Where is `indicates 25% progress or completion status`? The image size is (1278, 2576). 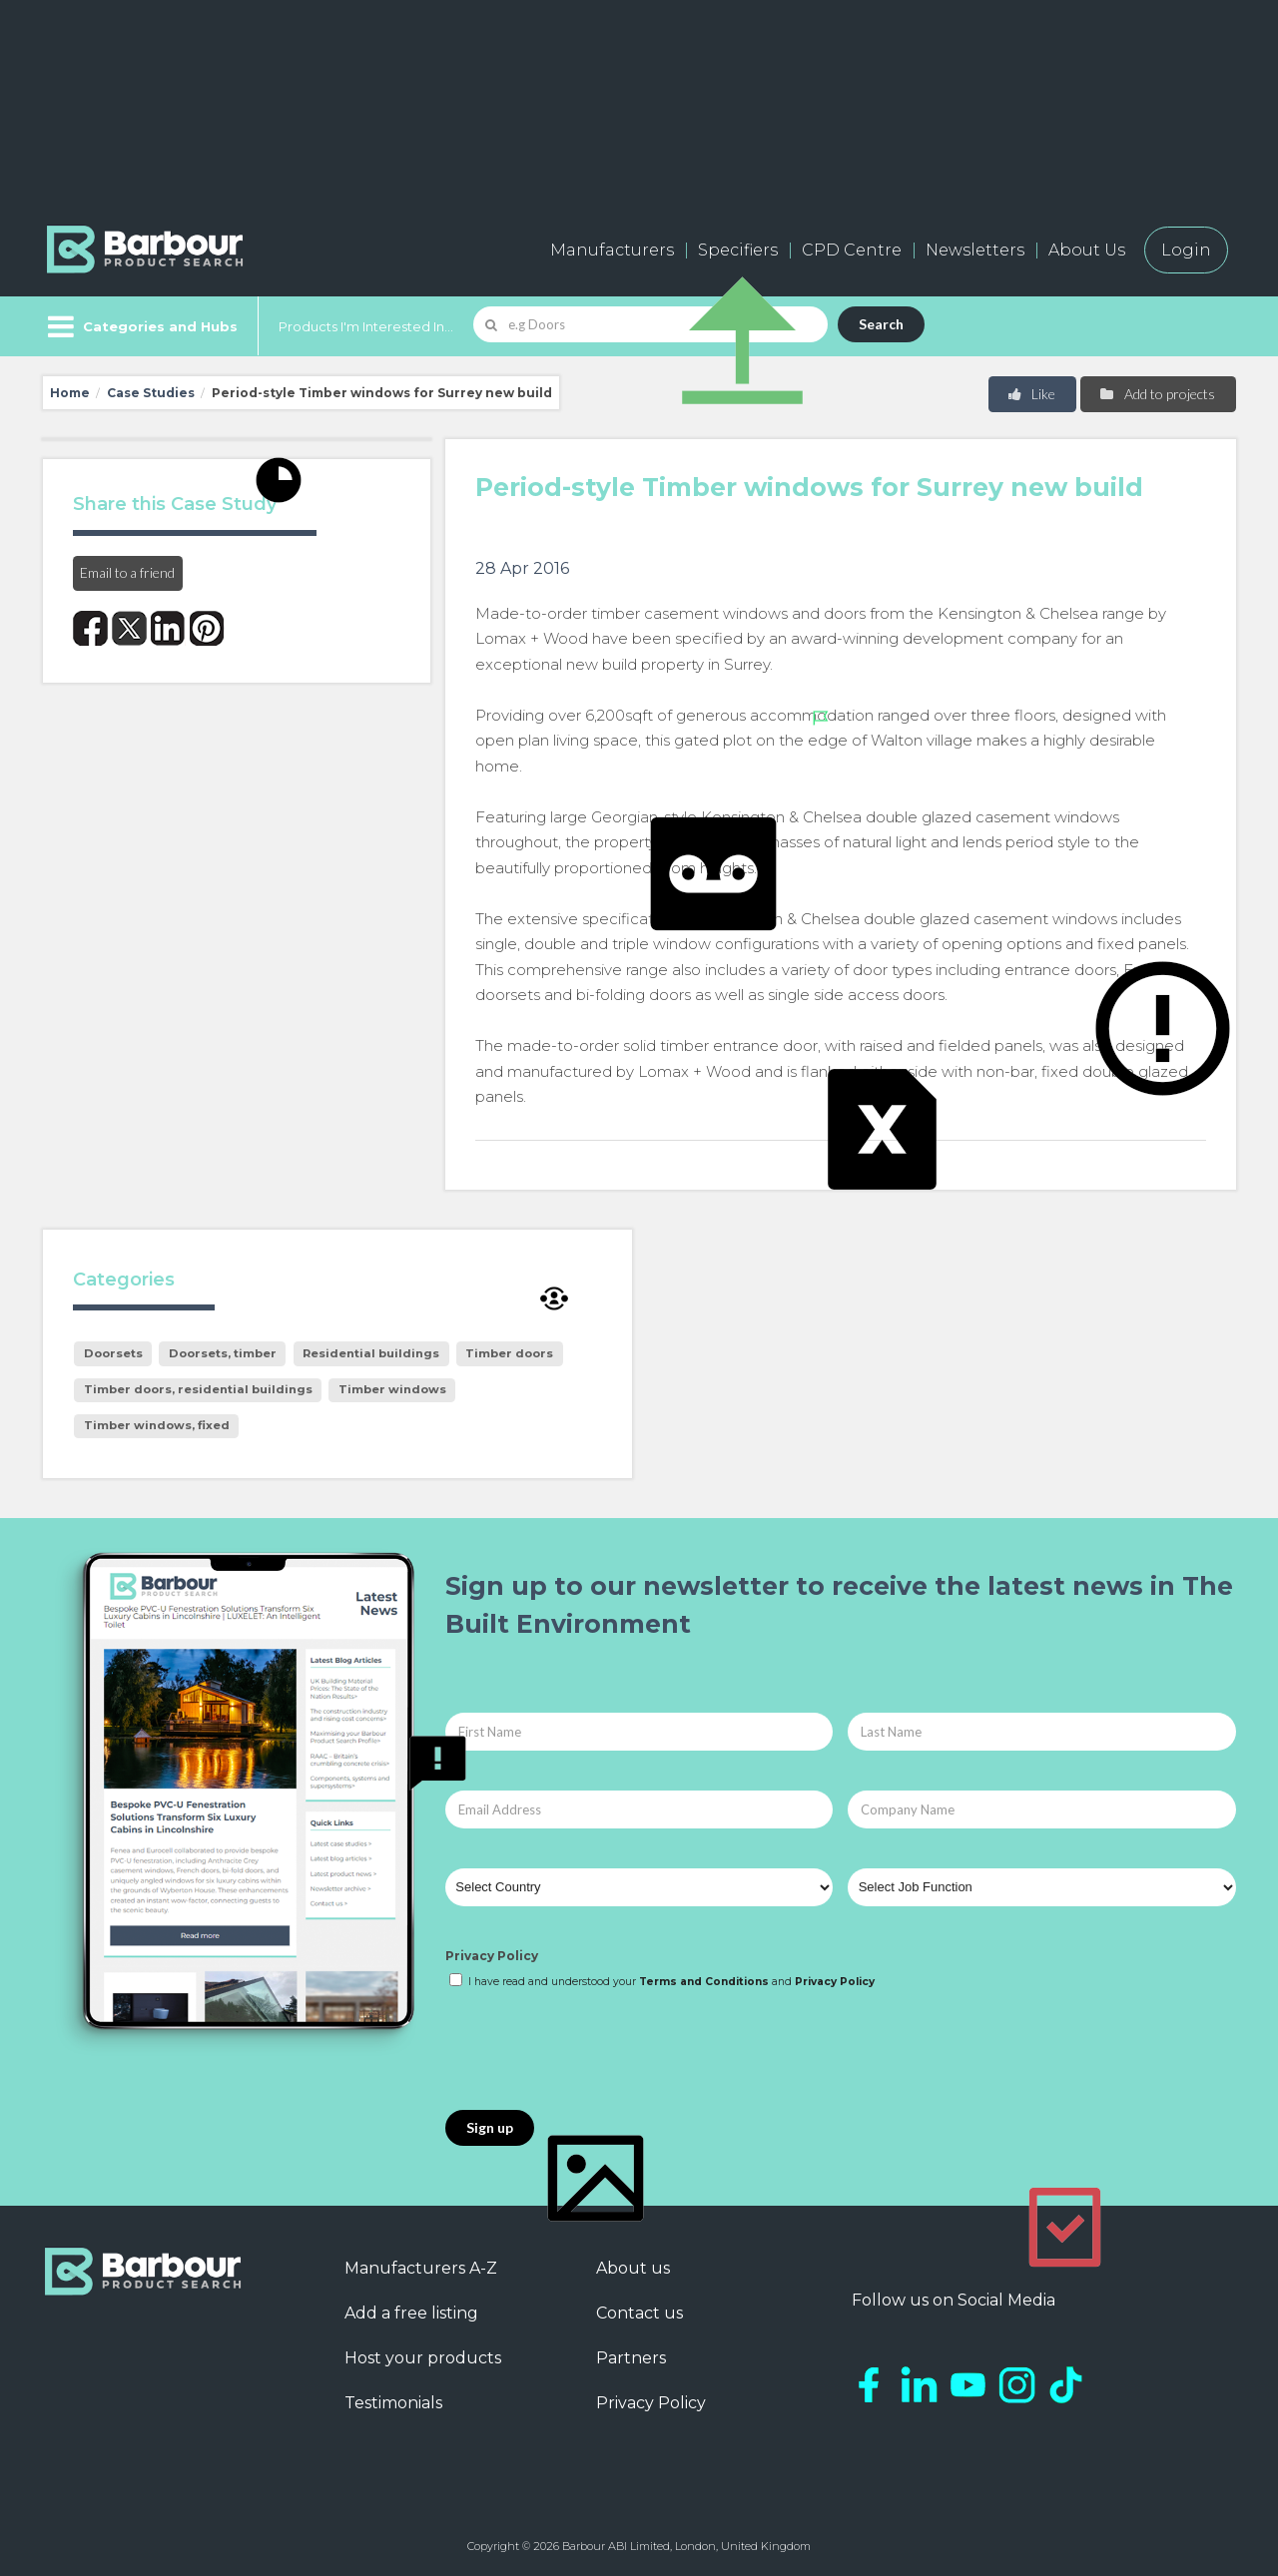
indicates 25% progress or completion status is located at coordinates (279, 480).